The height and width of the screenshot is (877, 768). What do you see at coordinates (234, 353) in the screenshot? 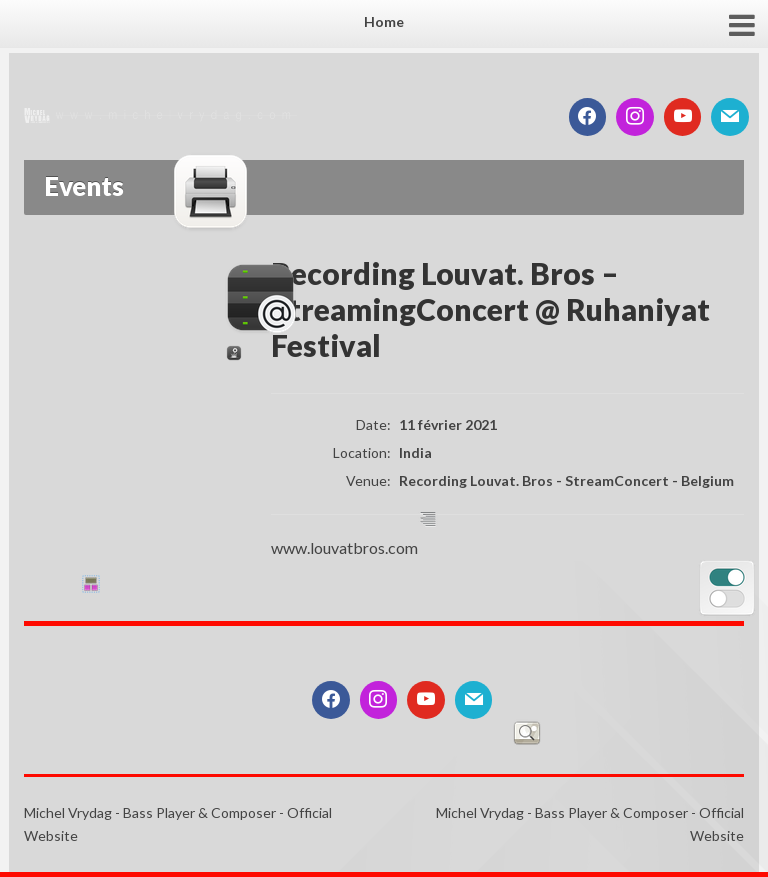
I see `open wicked engine editor` at bounding box center [234, 353].